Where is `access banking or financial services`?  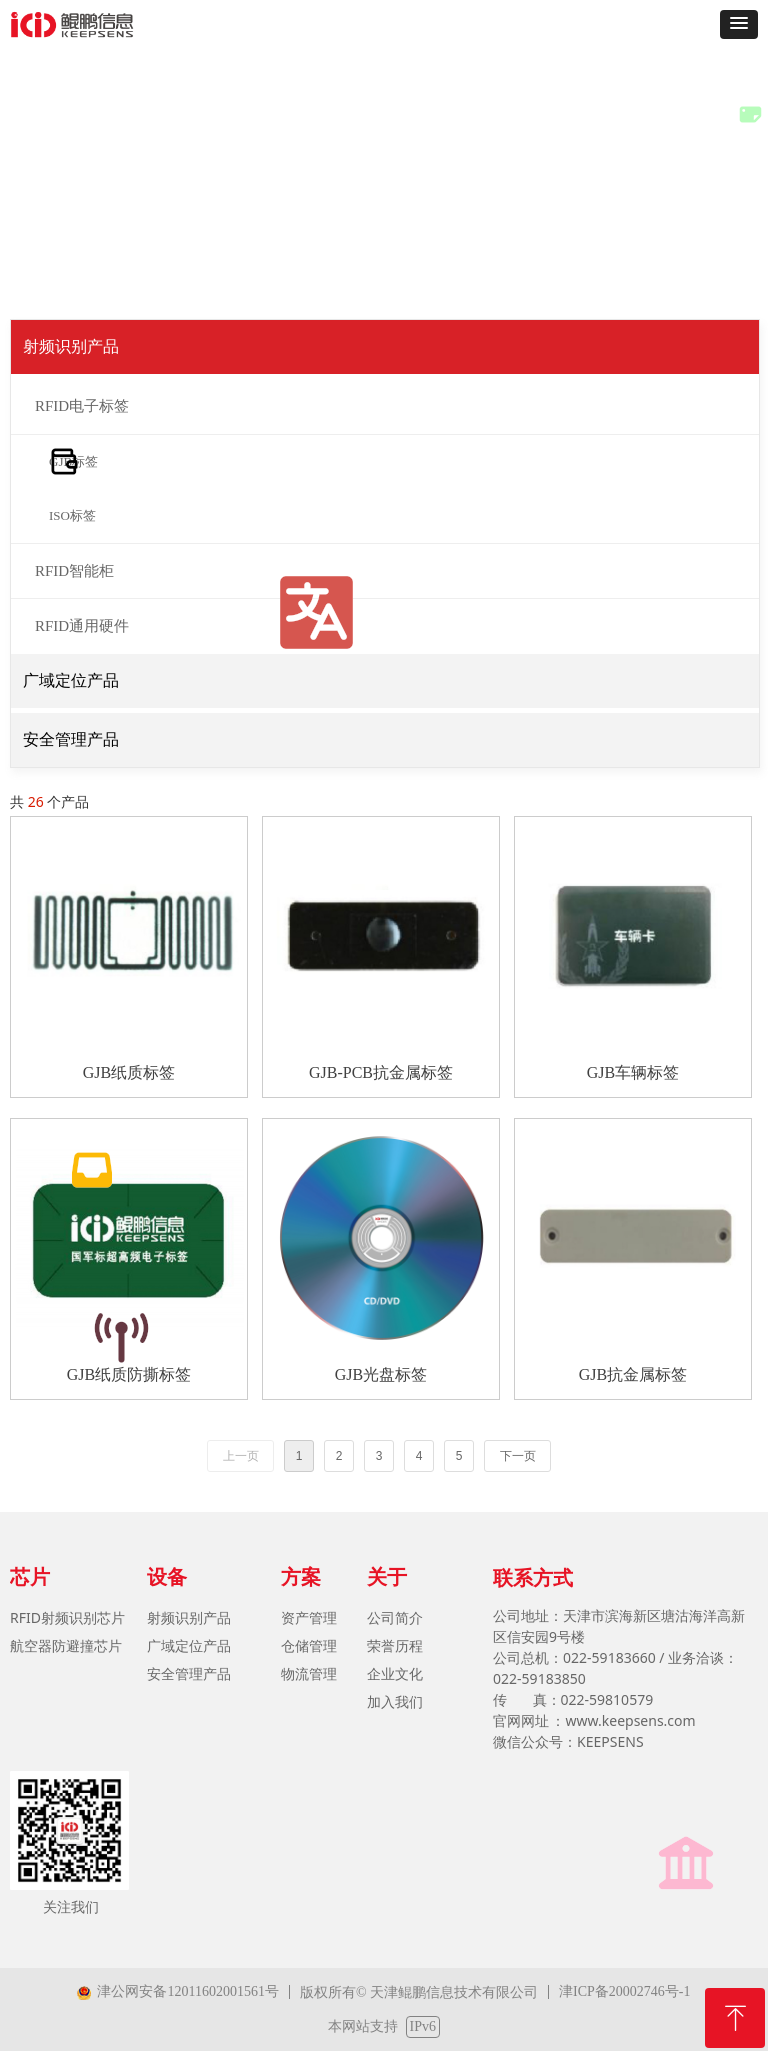
access banking or financial services is located at coordinates (686, 1862).